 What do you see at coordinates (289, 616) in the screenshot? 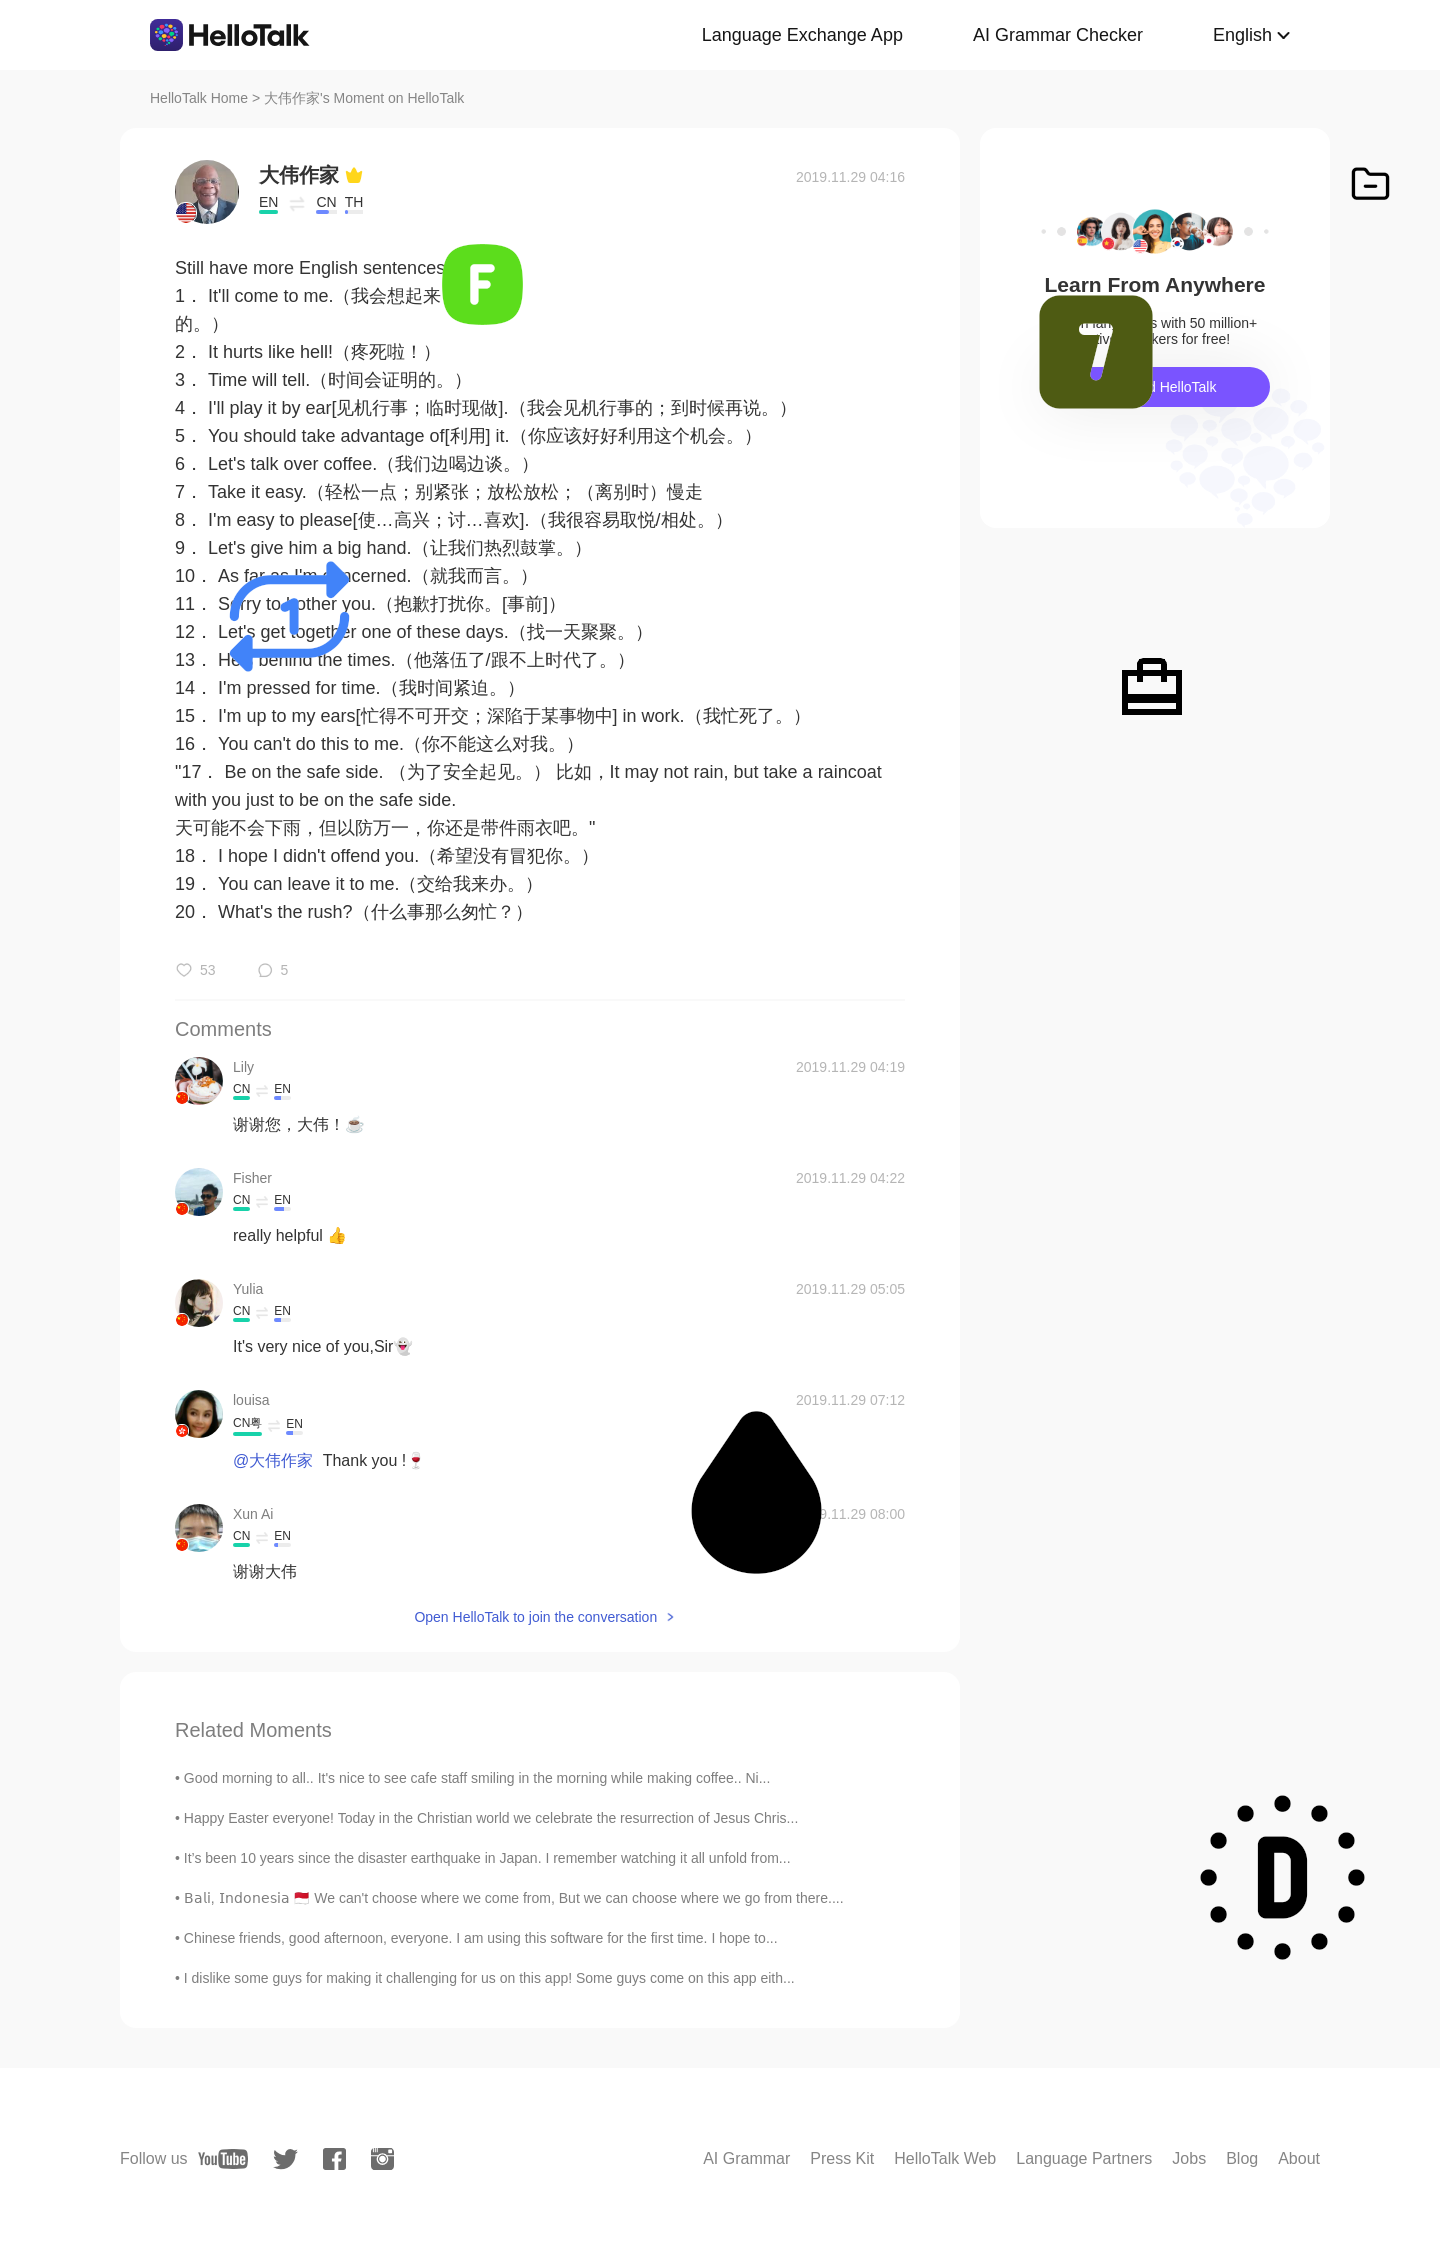
I see `repeat current track once` at bounding box center [289, 616].